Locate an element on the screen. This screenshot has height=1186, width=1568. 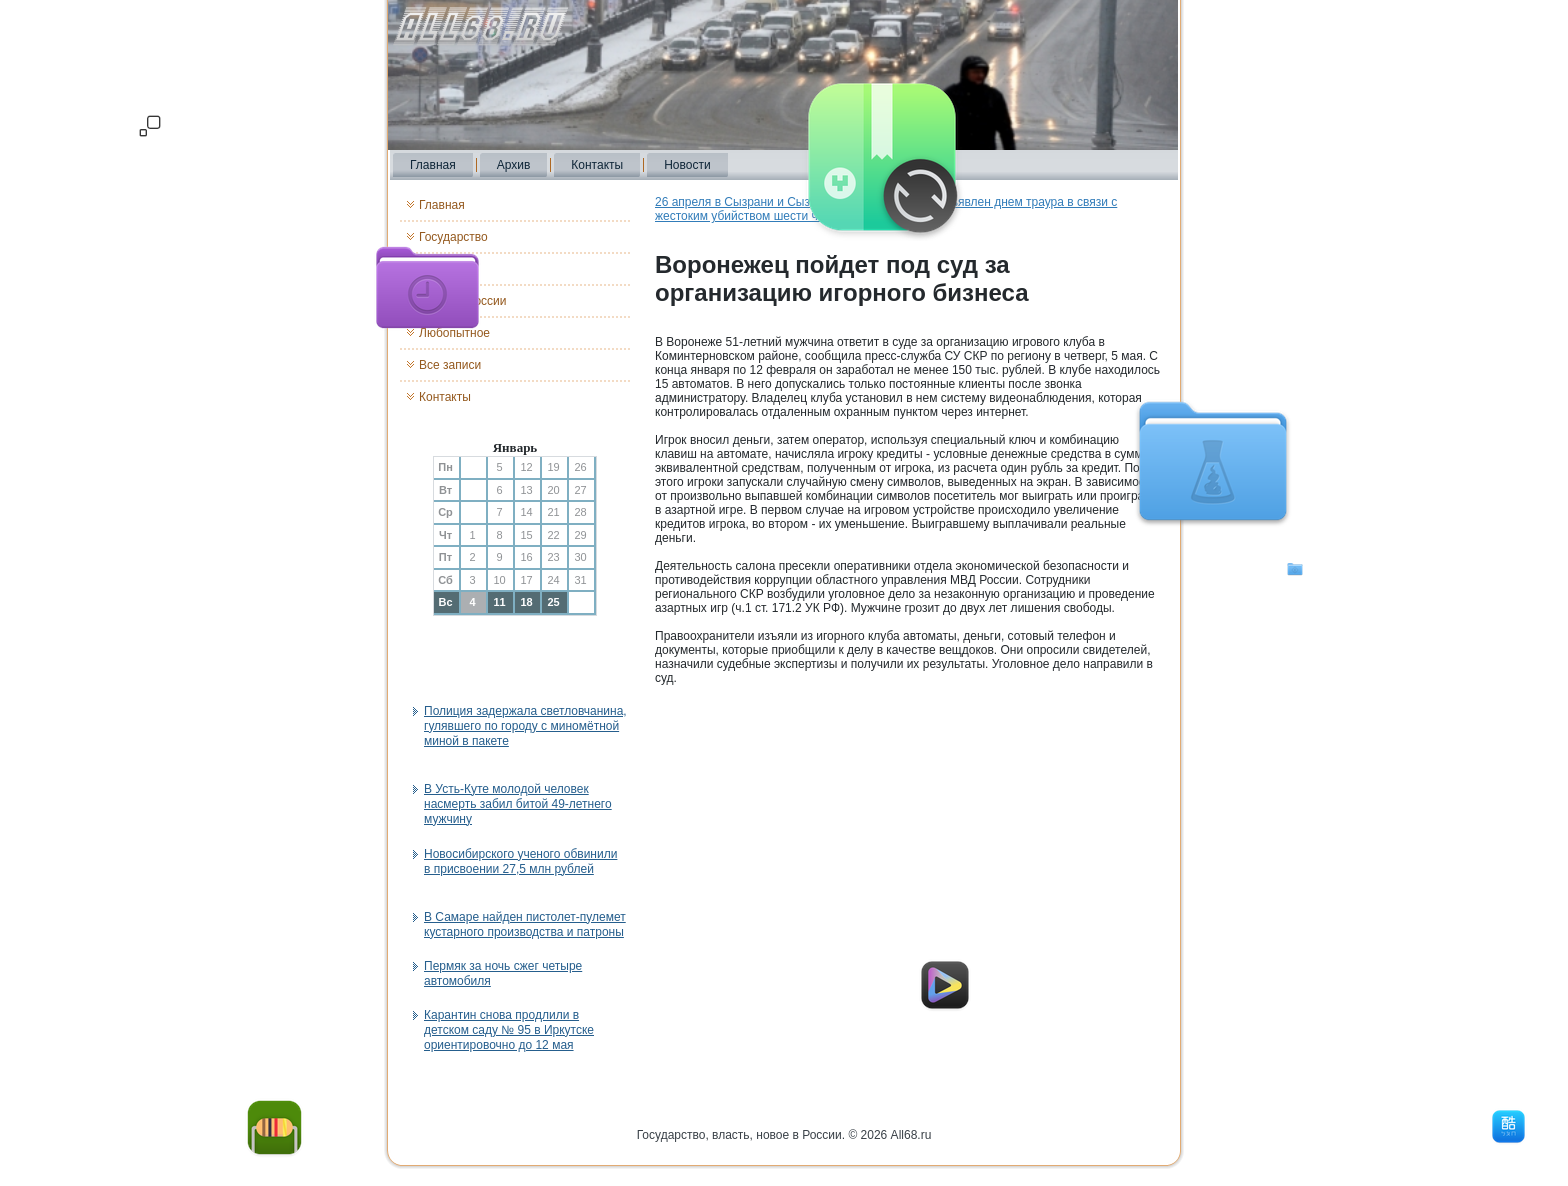
access the public folder for shared files is located at coordinates (1295, 569).